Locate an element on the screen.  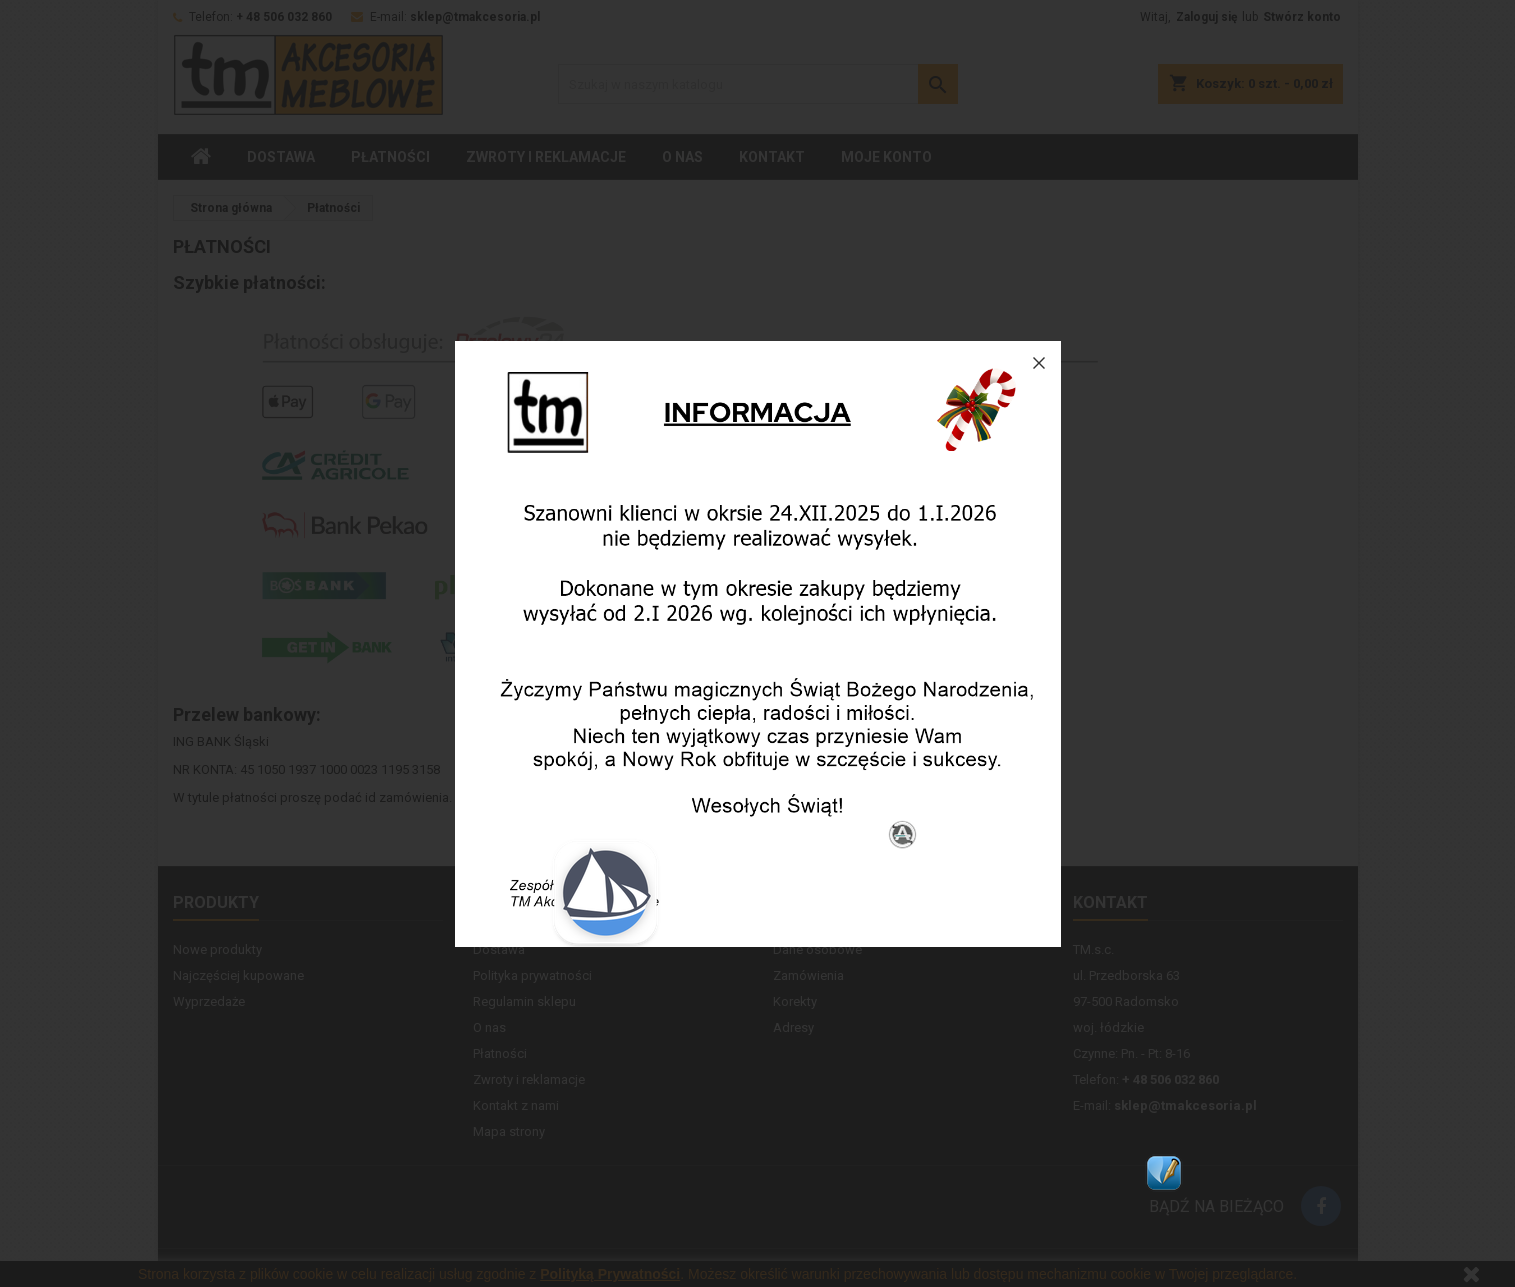
check for and install software updates is located at coordinates (902, 834).